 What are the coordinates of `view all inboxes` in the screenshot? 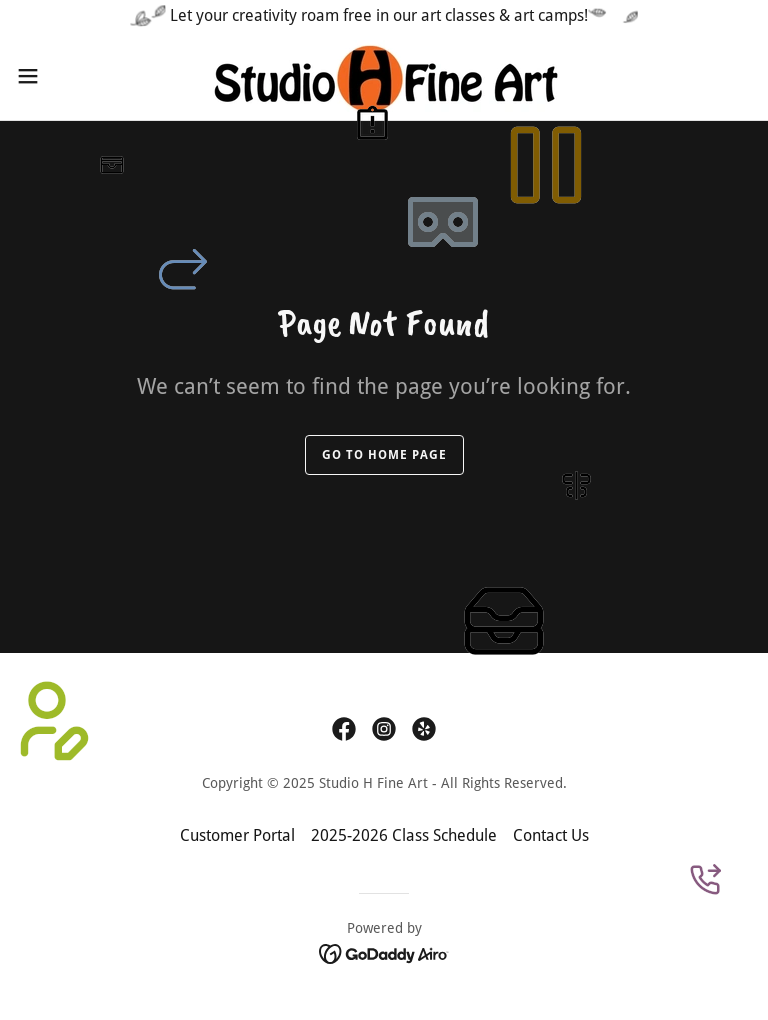 It's located at (504, 621).